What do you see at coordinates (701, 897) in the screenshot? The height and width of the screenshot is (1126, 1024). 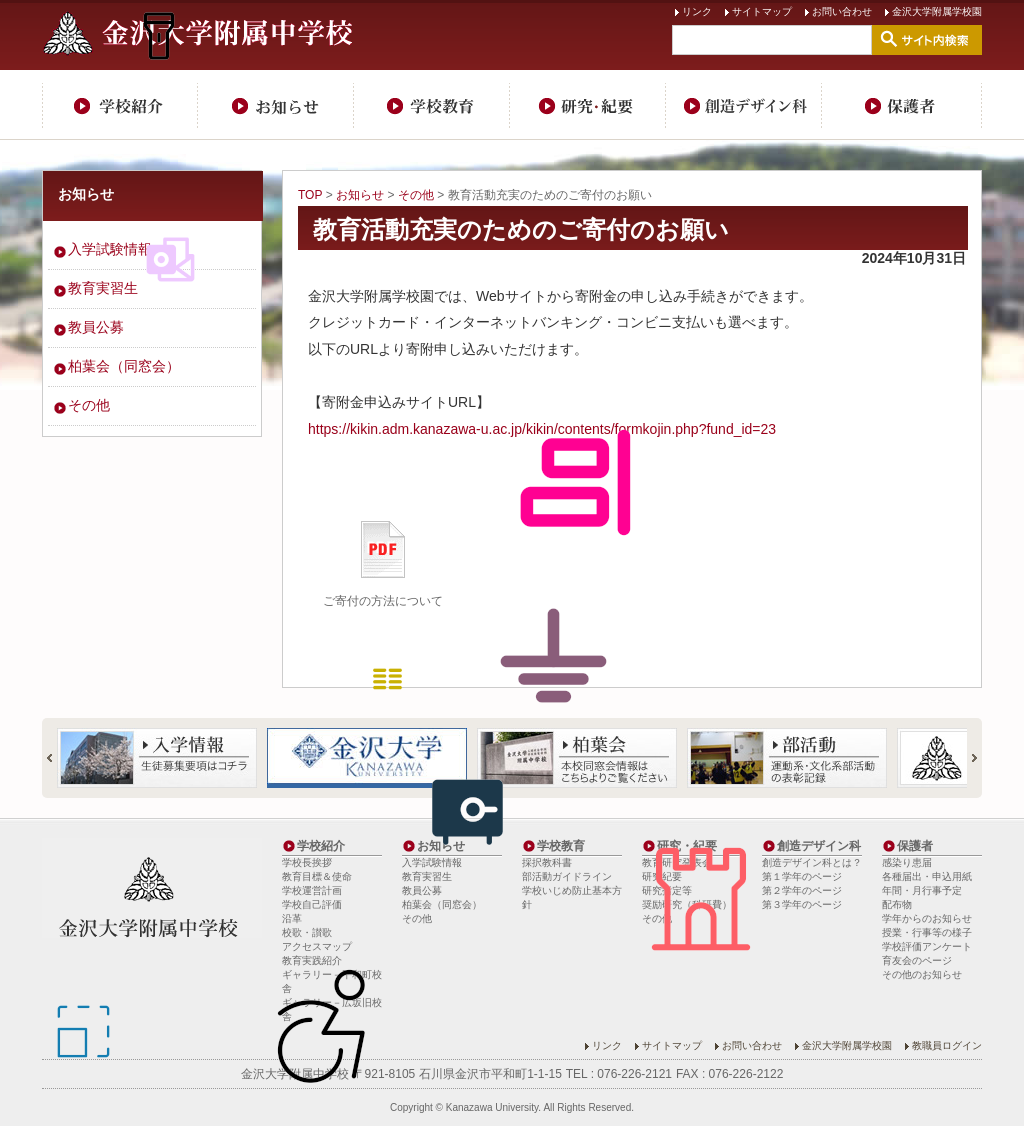 I see `access castle or fortress-themed content` at bounding box center [701, 897].